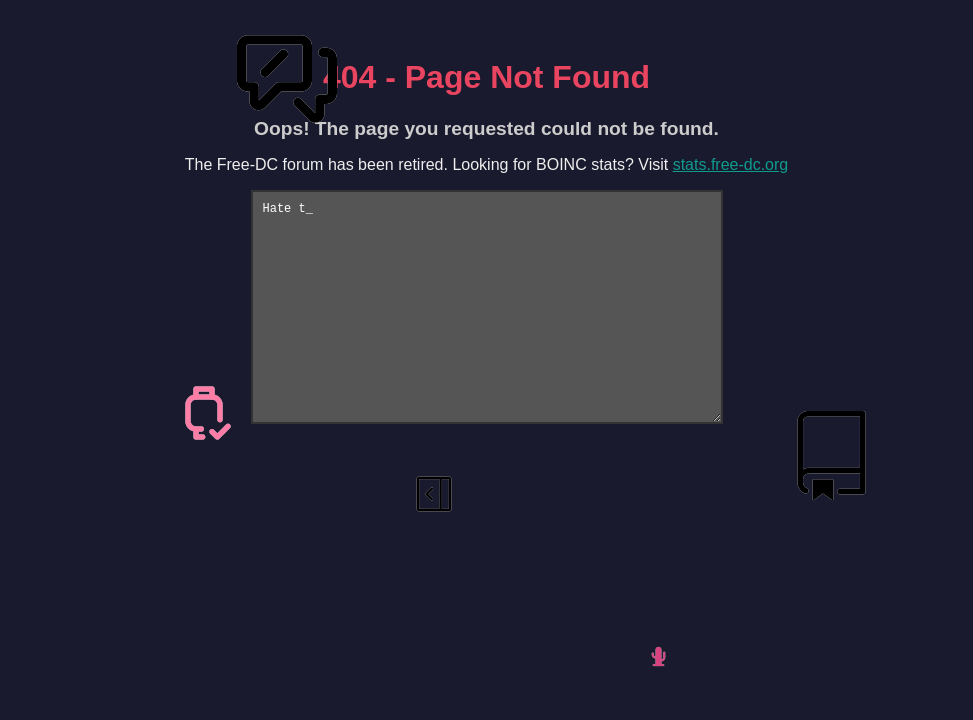 The width and height of the screenshot is (973, 720). What do you see at coordinates (434, 494) in the screenshot?
I see `expand the sidebar panel` at bounding box center [434, 494].